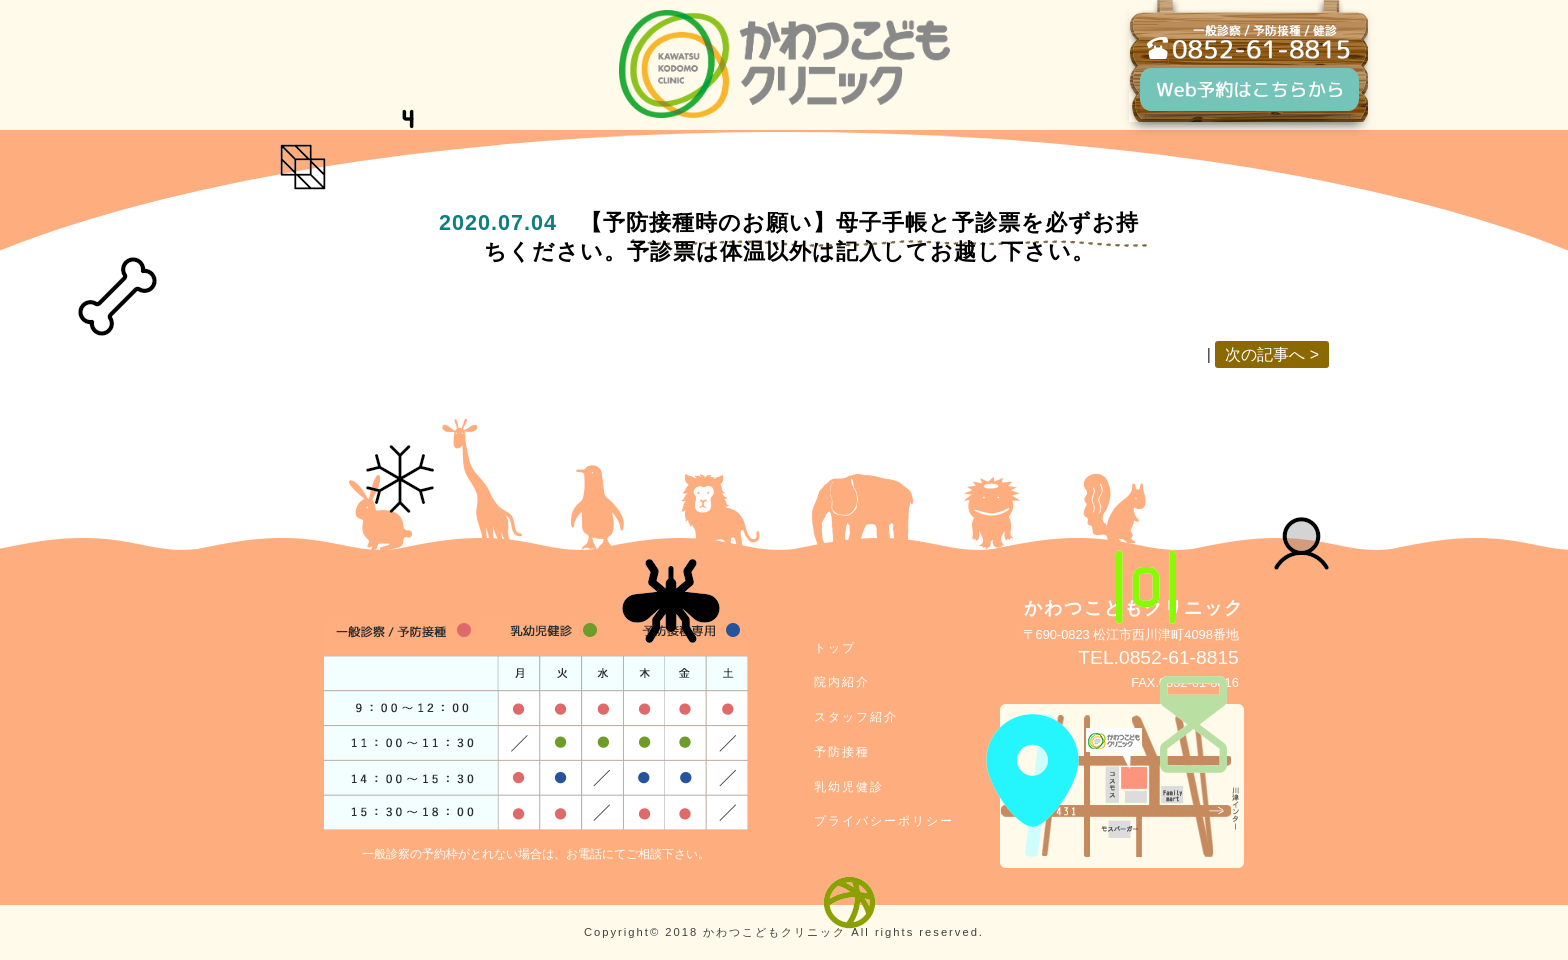 The image size is (1568, 960). What do you see at coordinates (408, 119) in the screenshot?
I see `indicates step 4 in a multi-step process` at bounding box center [408, 119].